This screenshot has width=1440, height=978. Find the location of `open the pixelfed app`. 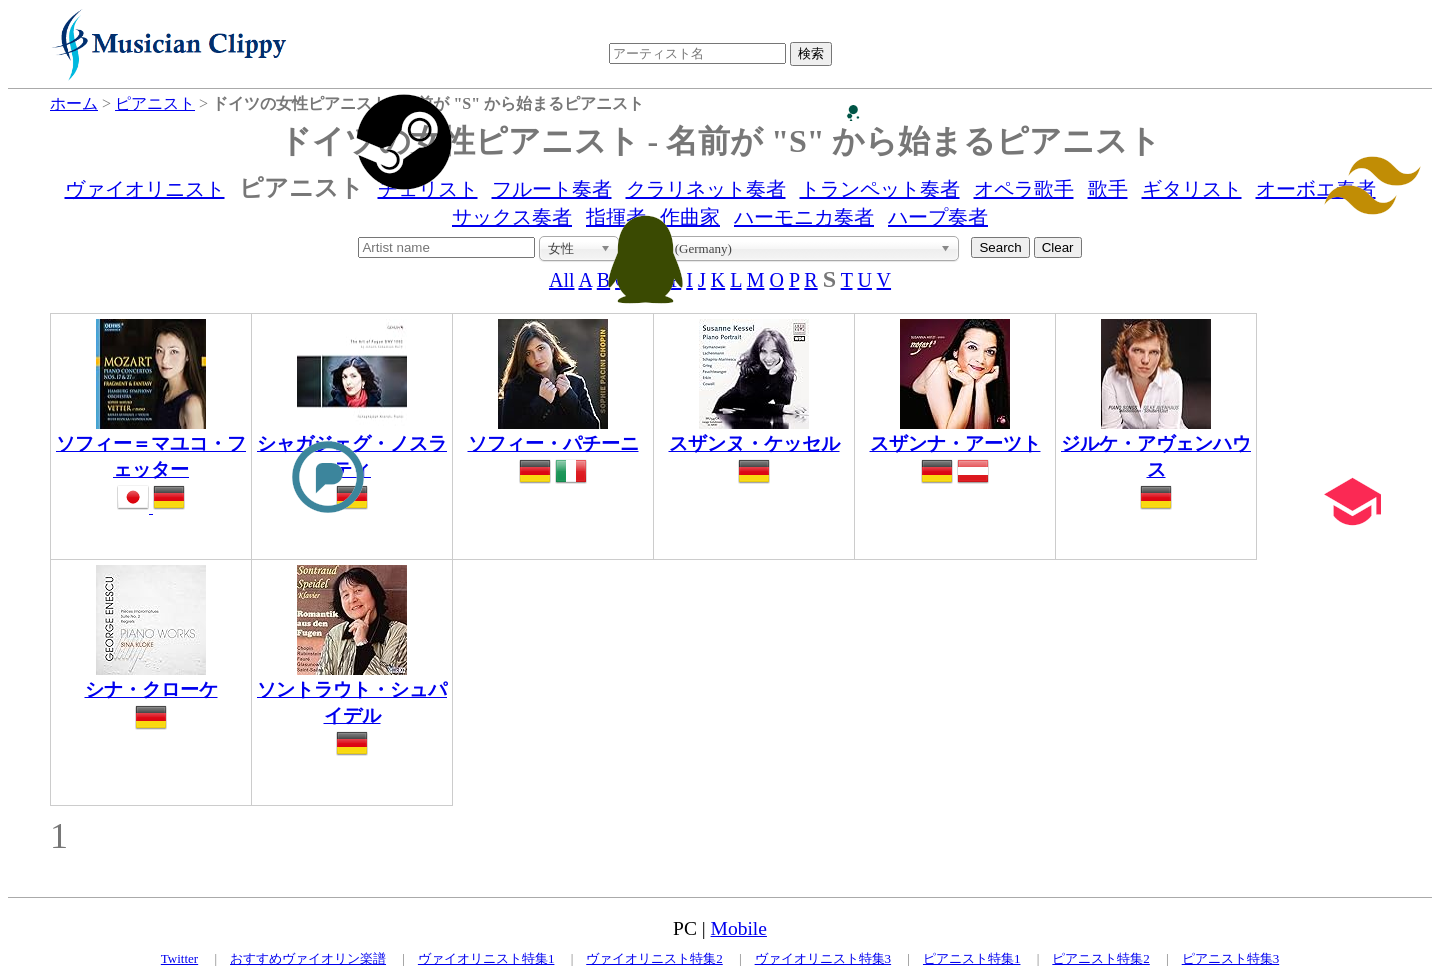

open the pixelfed app is located at coordinates (328, 477).